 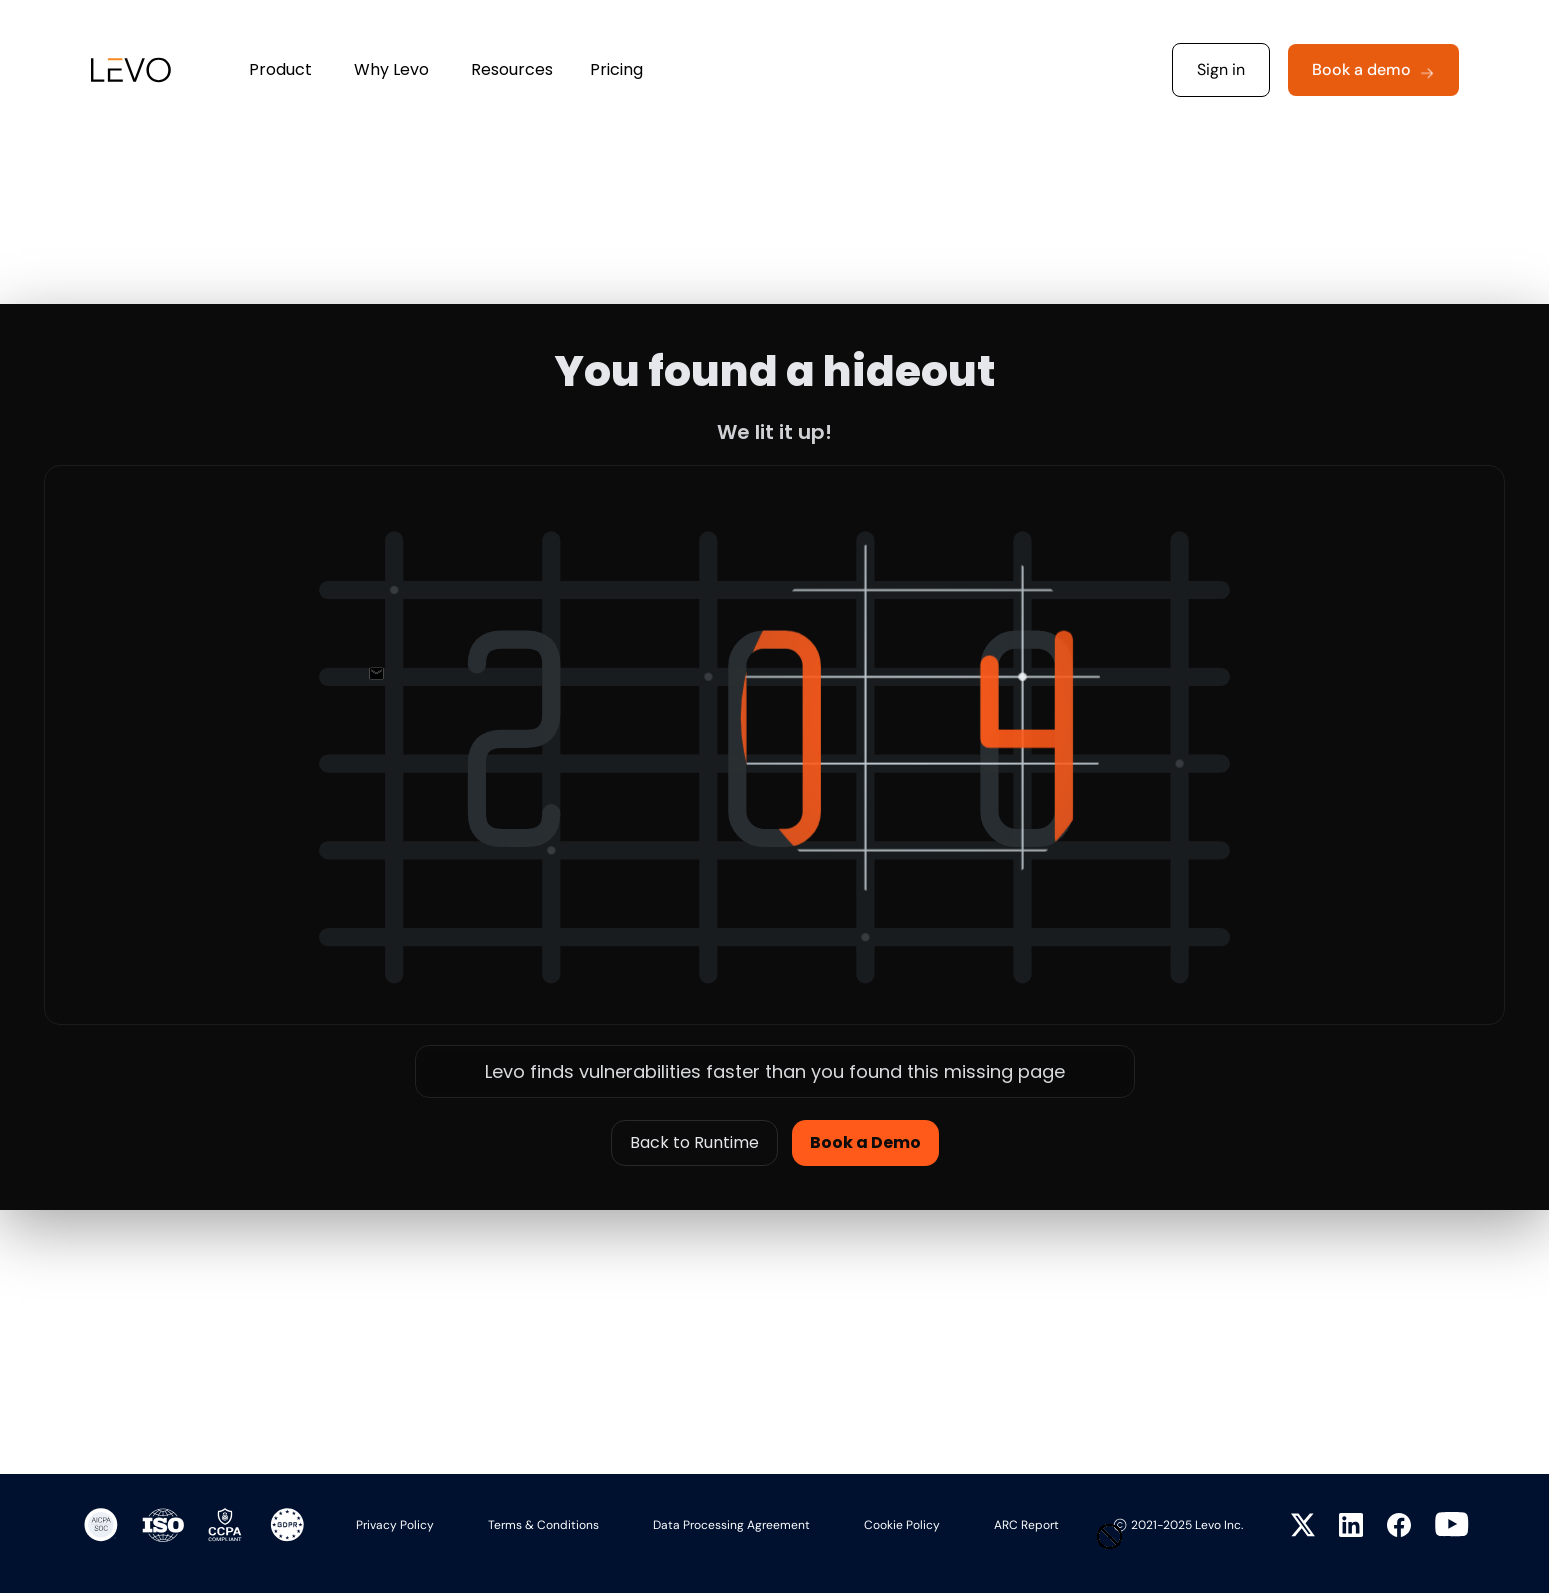 I want to click on mark content as not interested, so click(x=1109, y=1536).